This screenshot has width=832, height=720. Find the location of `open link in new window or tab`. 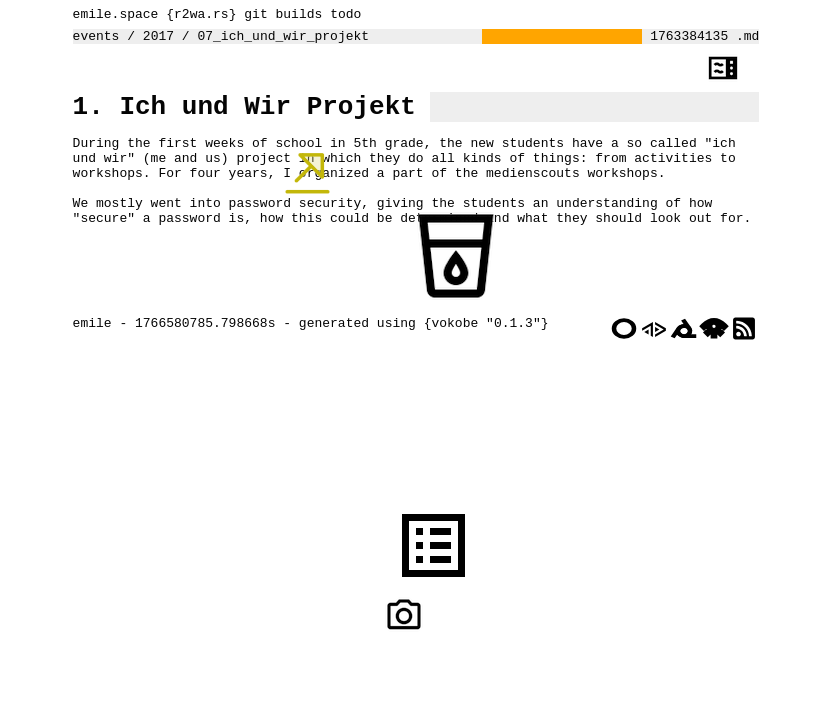

open link in new window or tab is located at coordinates (307, 171).